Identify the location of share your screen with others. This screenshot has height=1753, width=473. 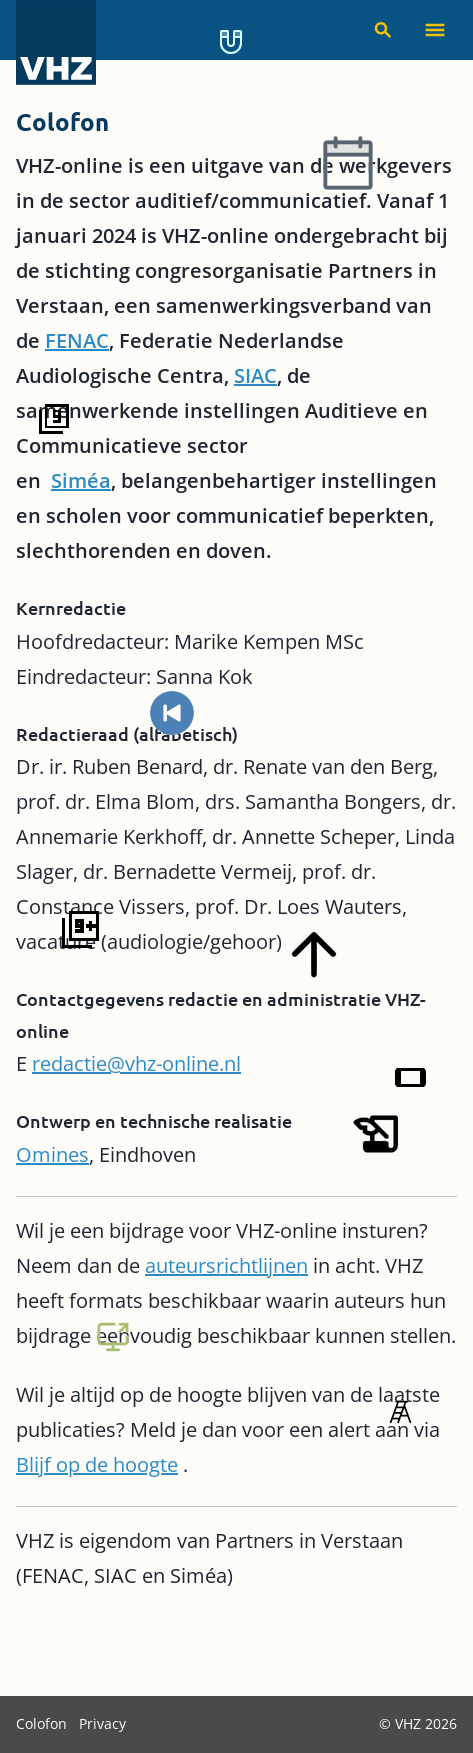
(113, 1337).